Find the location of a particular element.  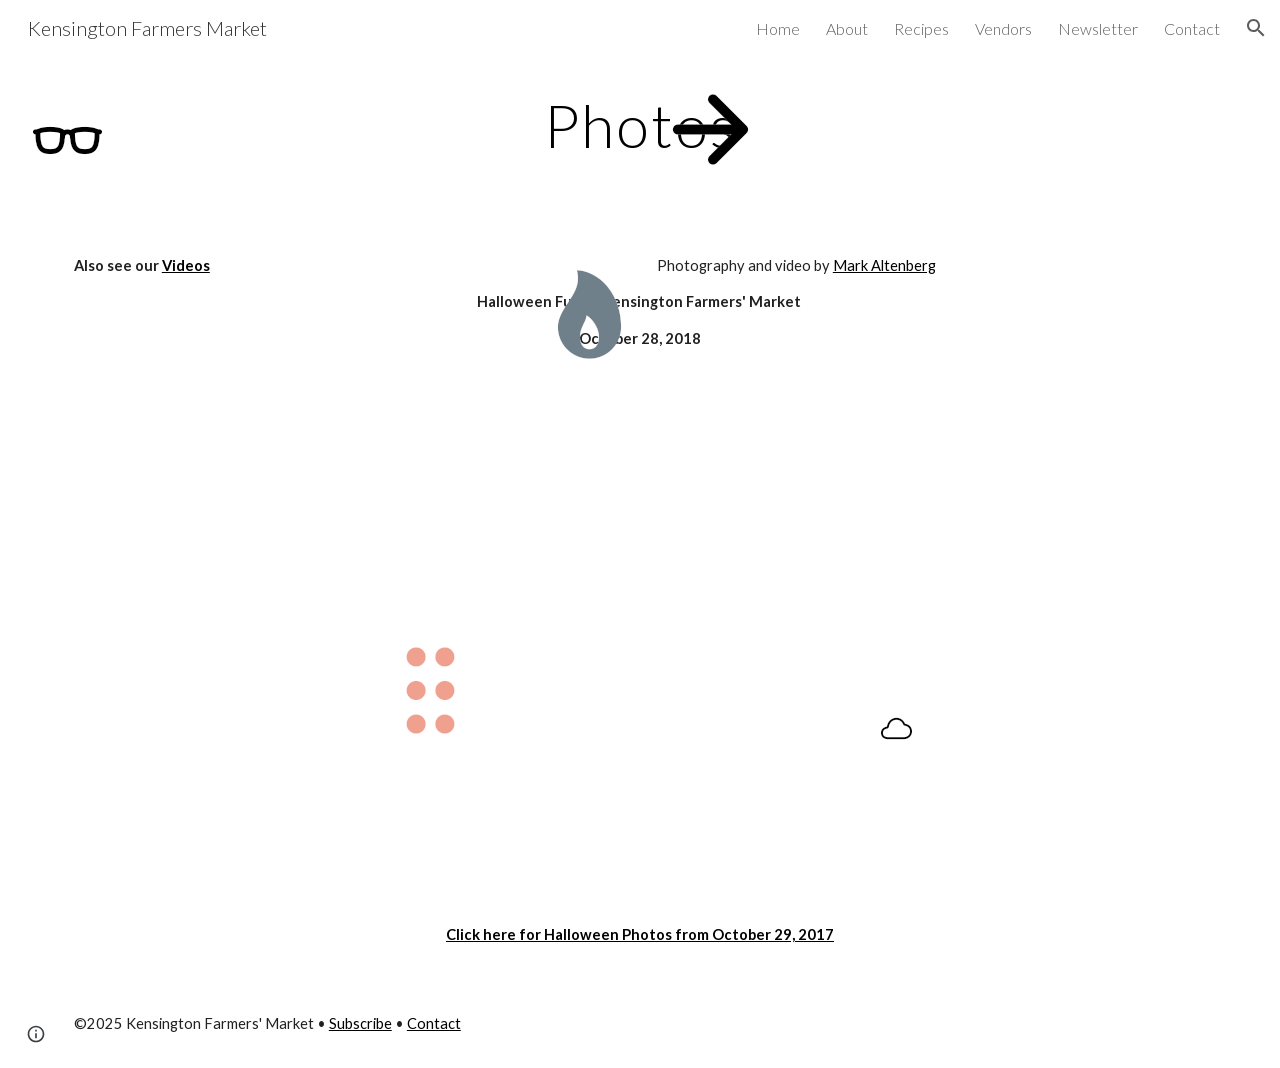

drag to reorder items vertically is located at coordinates (430, 690).